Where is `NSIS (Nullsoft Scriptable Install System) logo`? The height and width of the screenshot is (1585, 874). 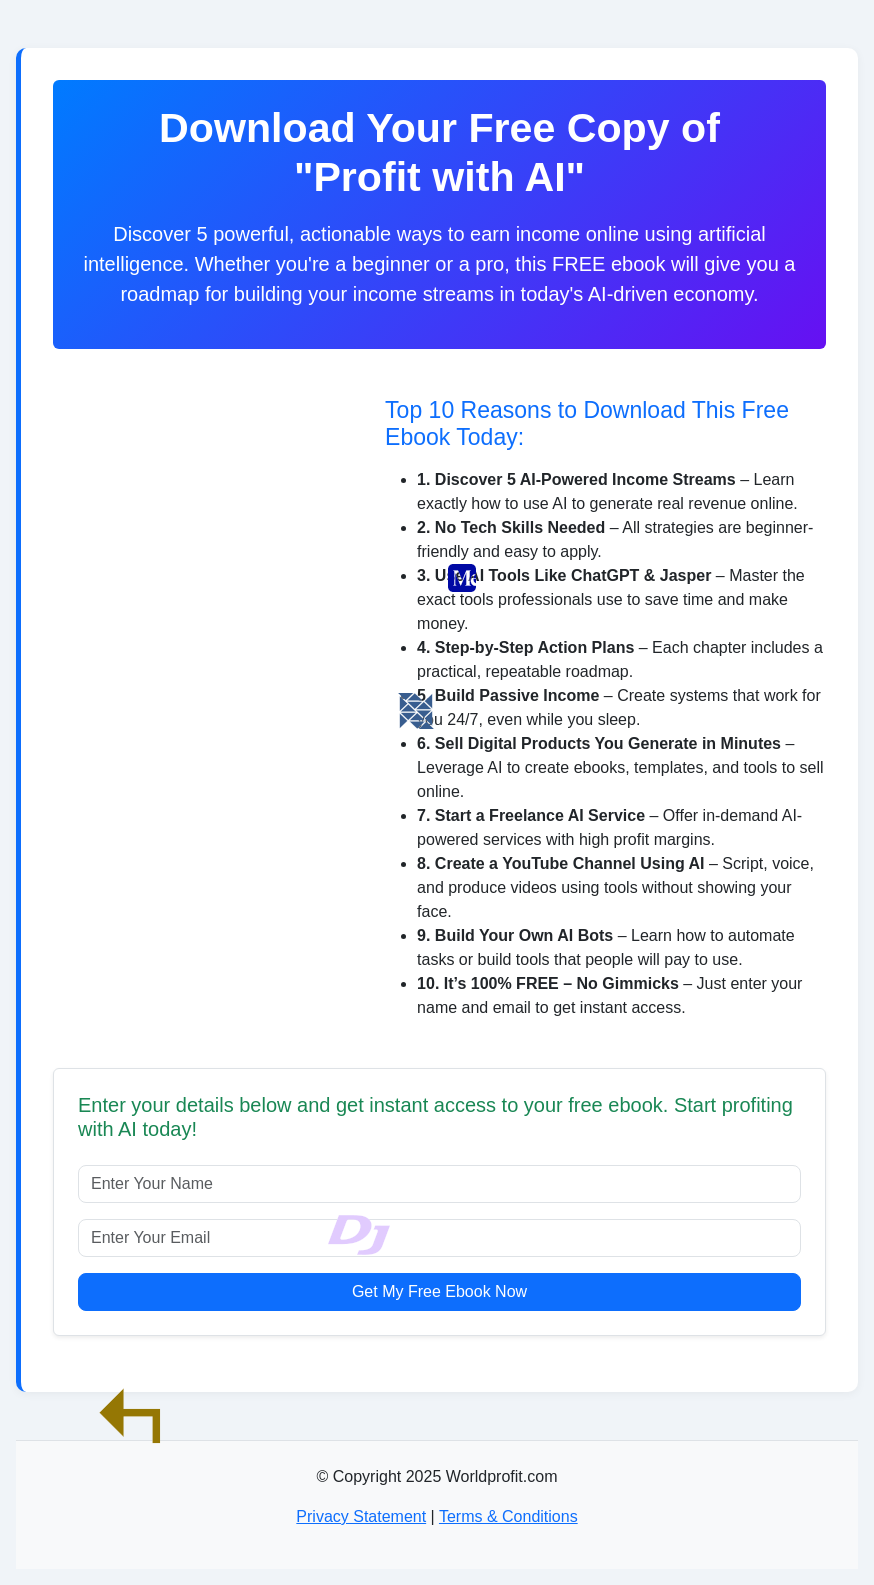
NSIS (Nullsoft Scriptable Install System) logo is located at coordinates (416, 711).